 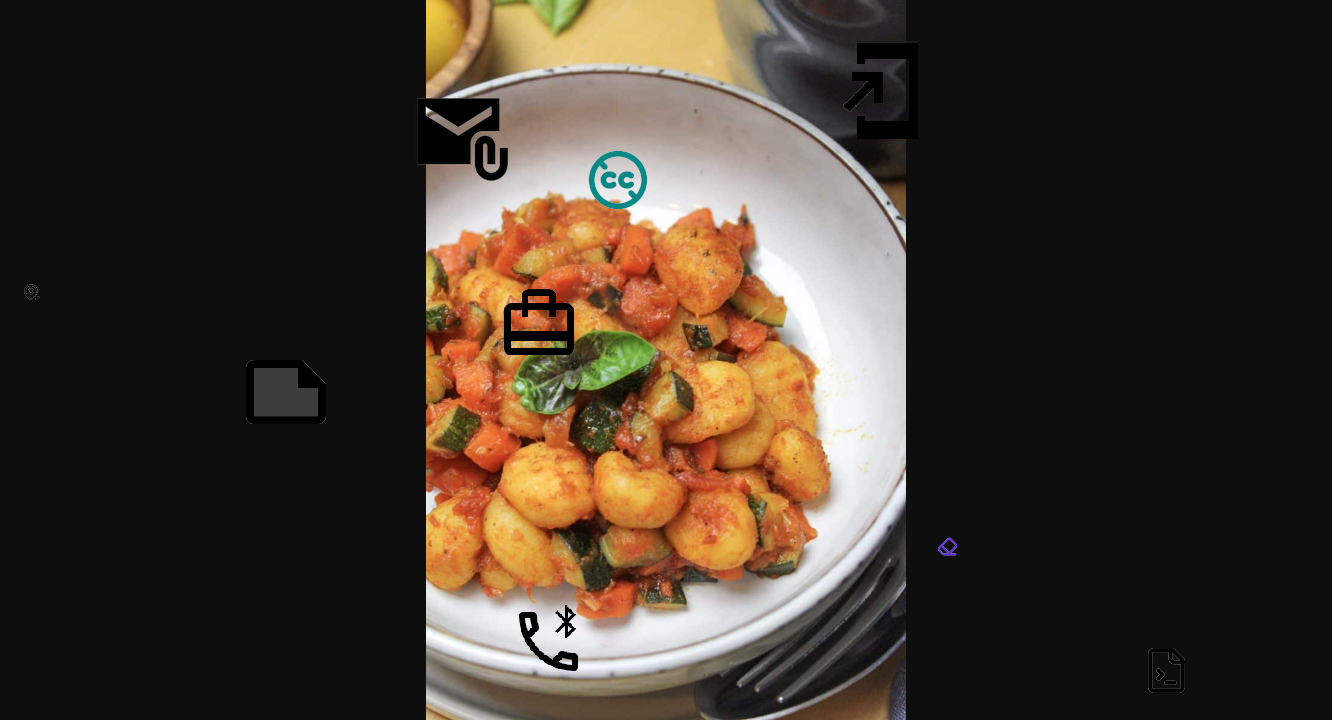 I want to click on add shortcut to home screen, so click(x=883, y=90).